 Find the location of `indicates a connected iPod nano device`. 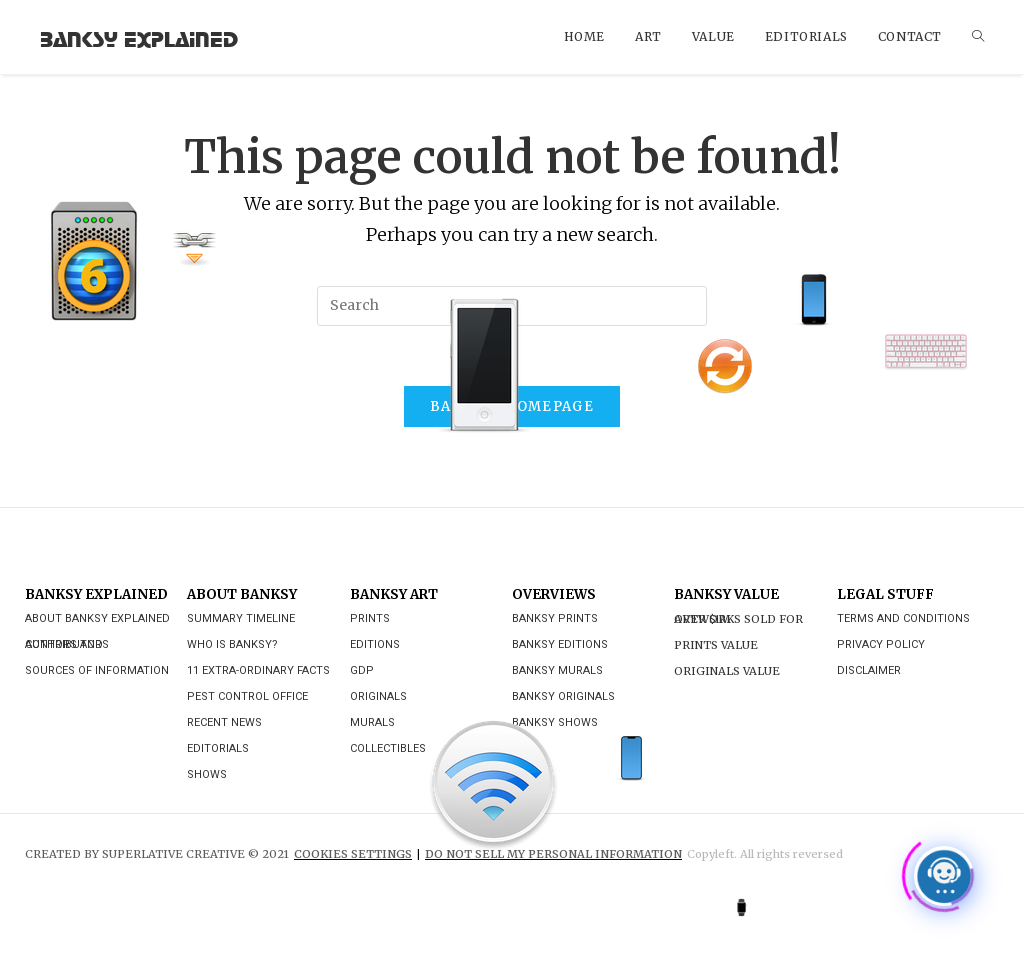

indicates a connected iPod nano device is located at coordinates (484, 365).